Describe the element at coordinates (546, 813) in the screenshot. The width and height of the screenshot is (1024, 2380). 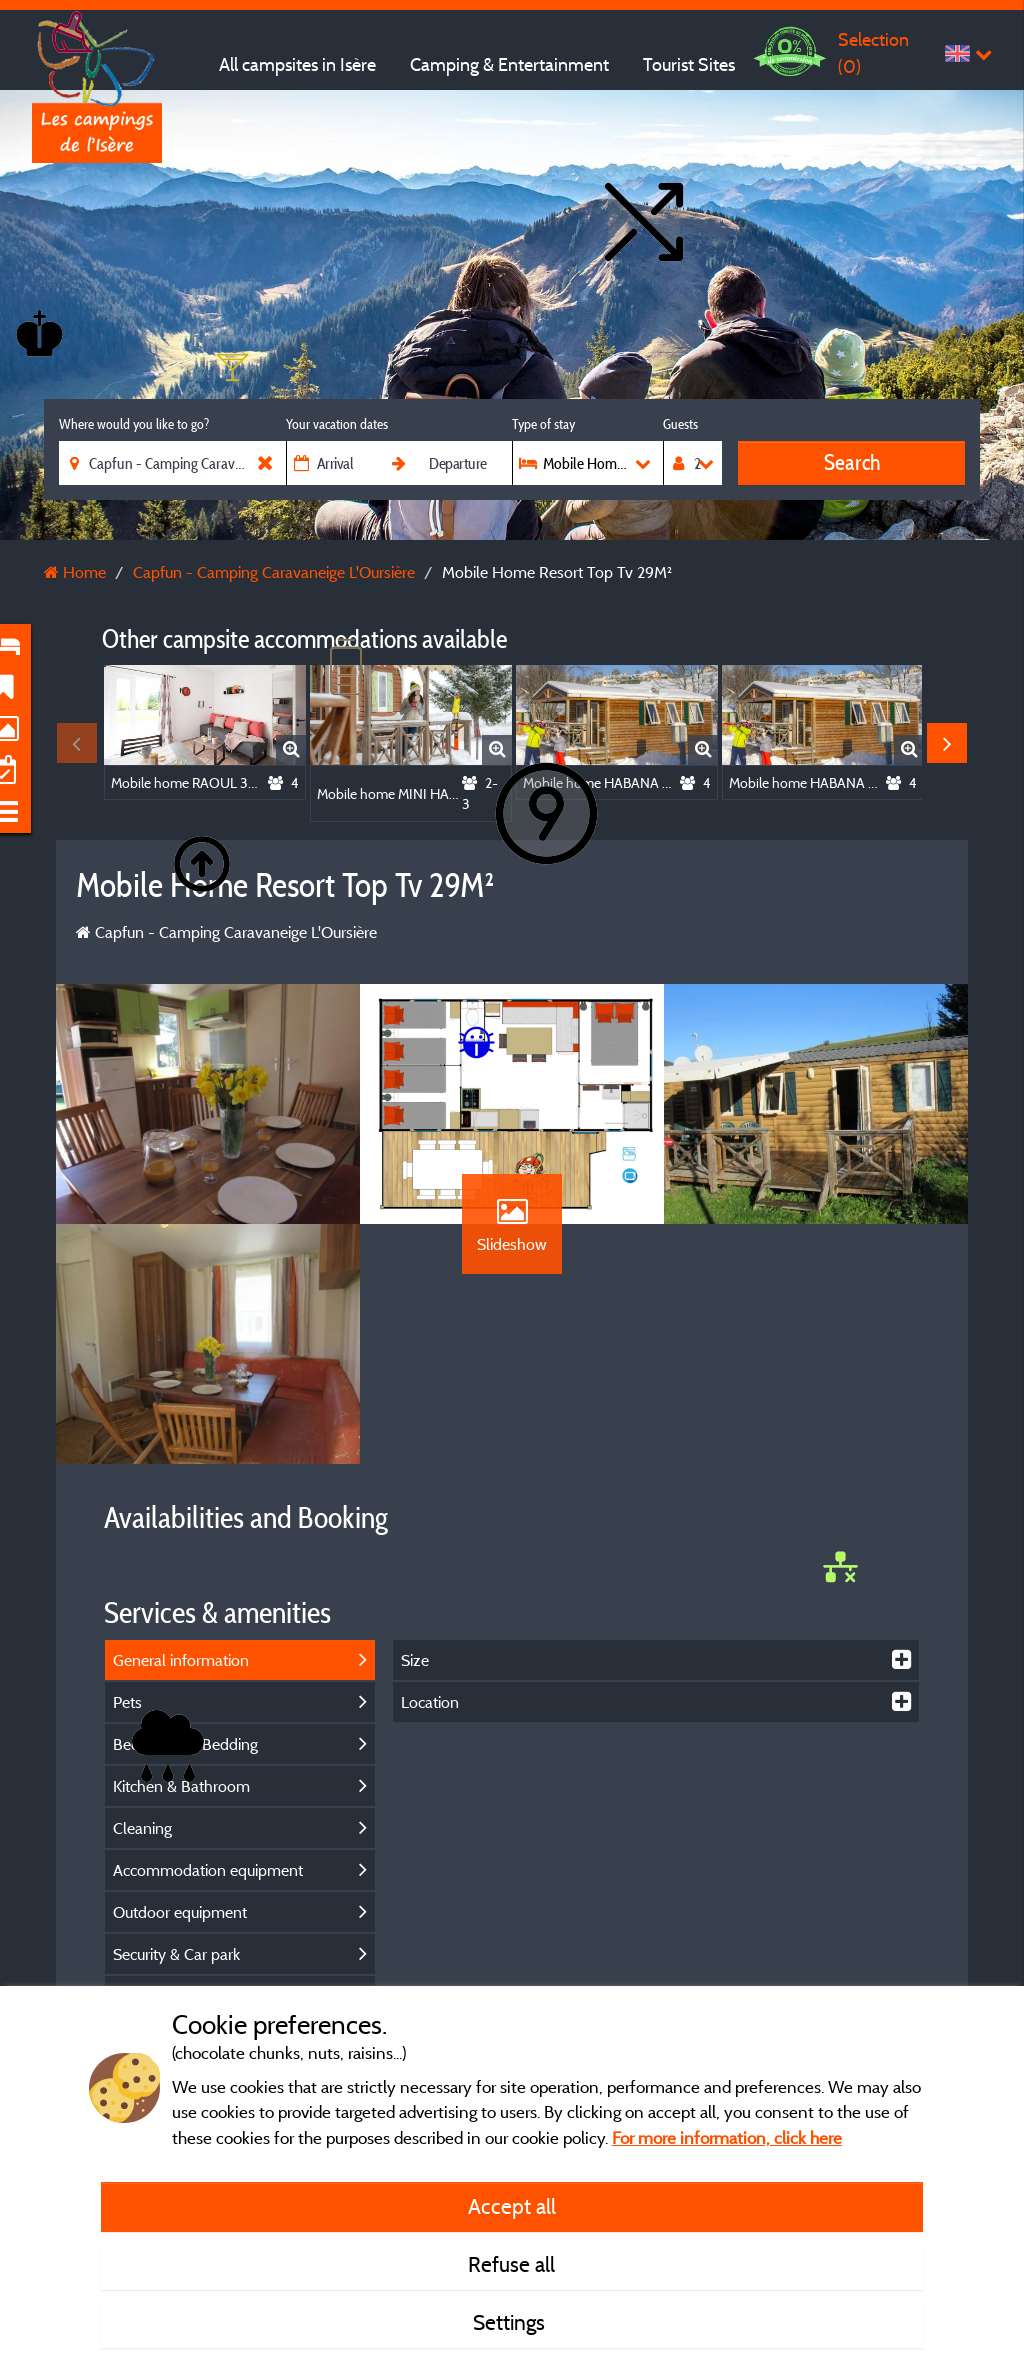
I see `indicates step 9 in a multi-step process` at that location.